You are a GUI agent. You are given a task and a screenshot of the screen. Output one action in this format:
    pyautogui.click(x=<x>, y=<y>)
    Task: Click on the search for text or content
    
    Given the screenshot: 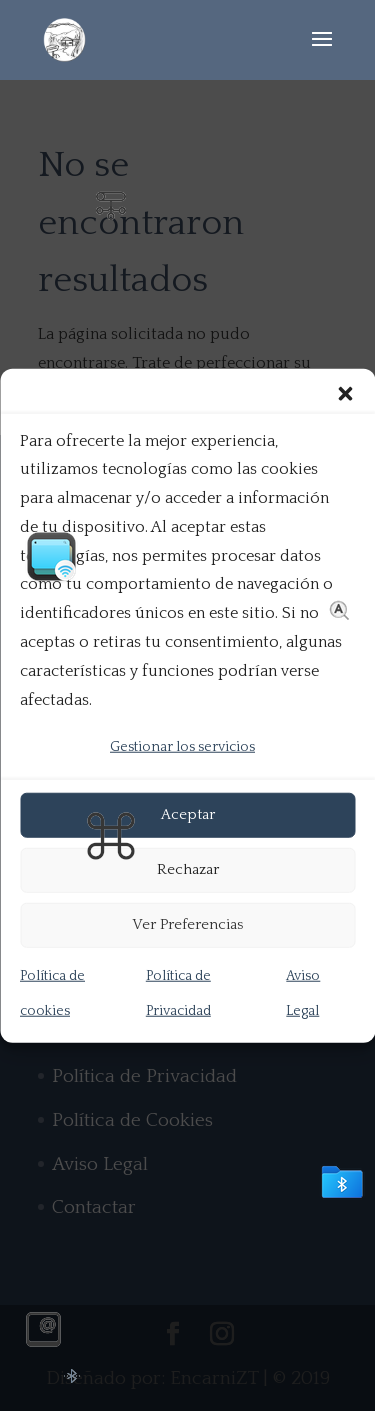 What is the action you would take?
    pyautogui.click(x=339, y=610)
    